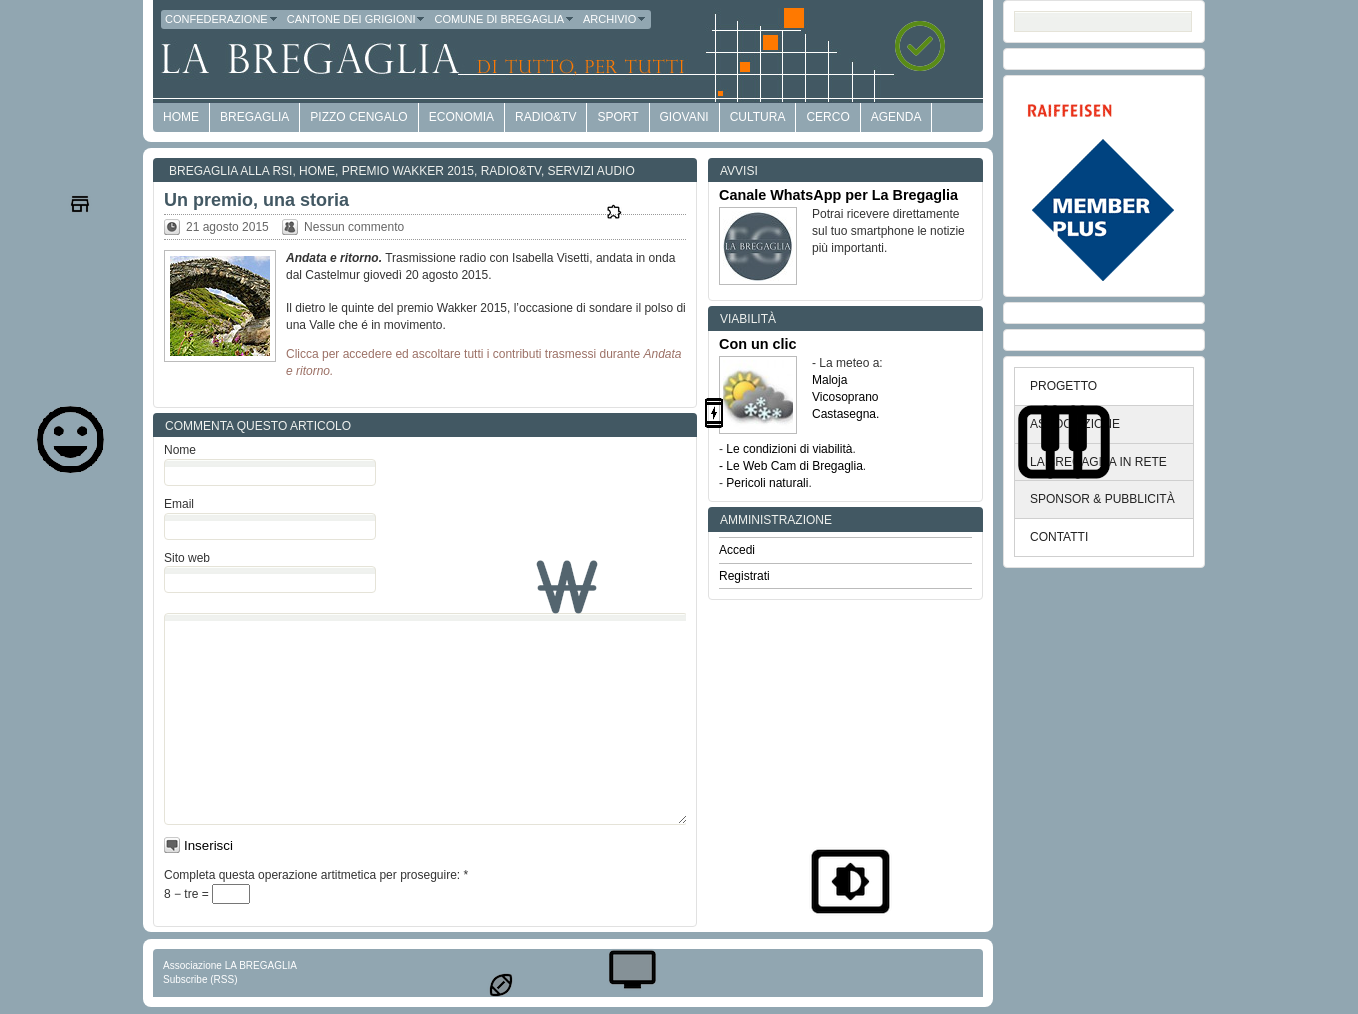 Image resolution: width=1358 pixels, height=1014 pixels. I want to click on find nearby charging stations, so click(714, 413).